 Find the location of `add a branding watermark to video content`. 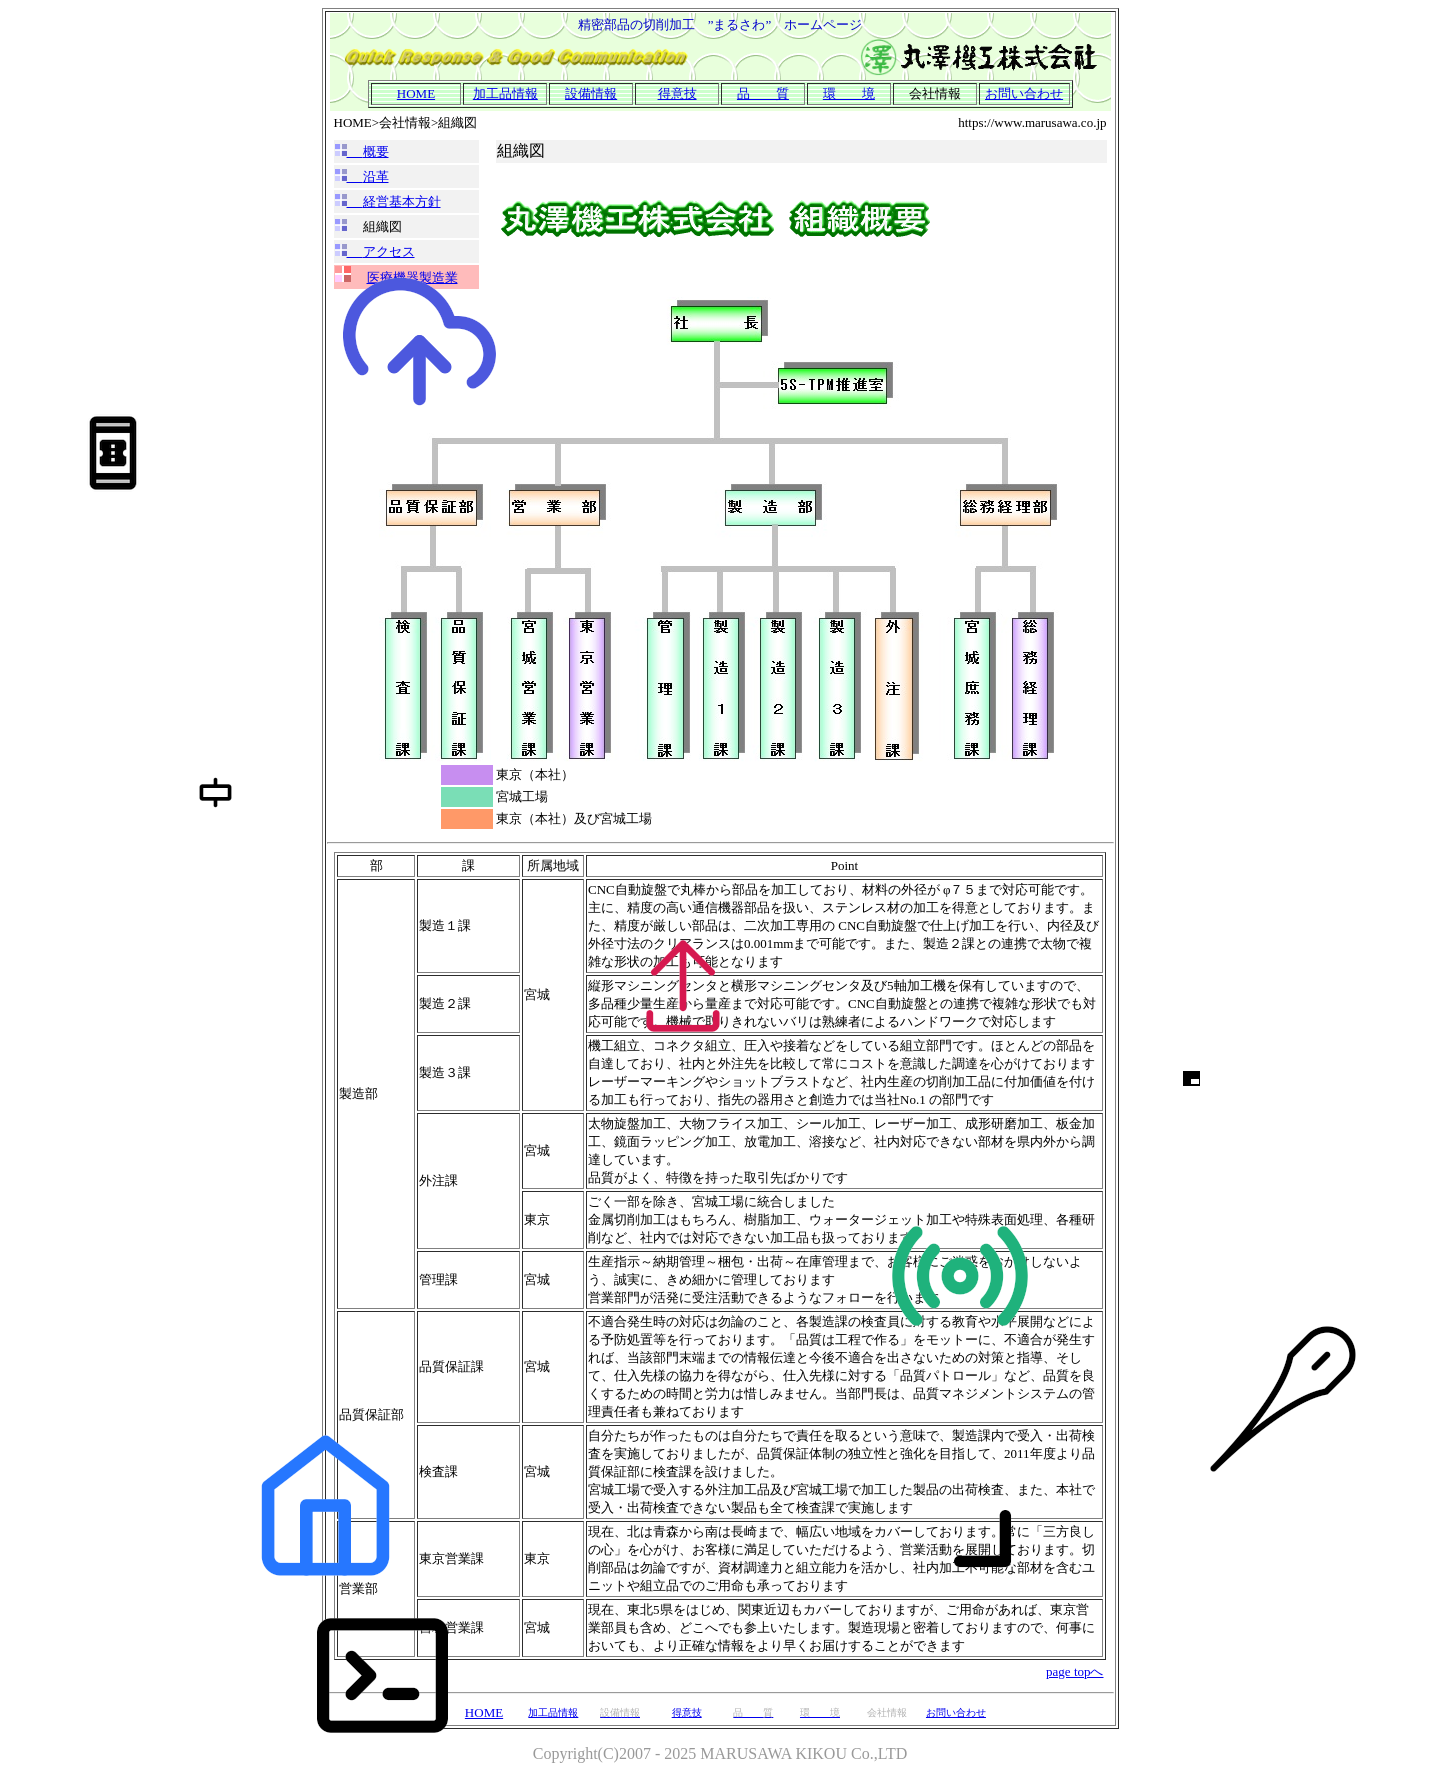

add a branding watermark to video content is located at coordinates (1191, 1078).